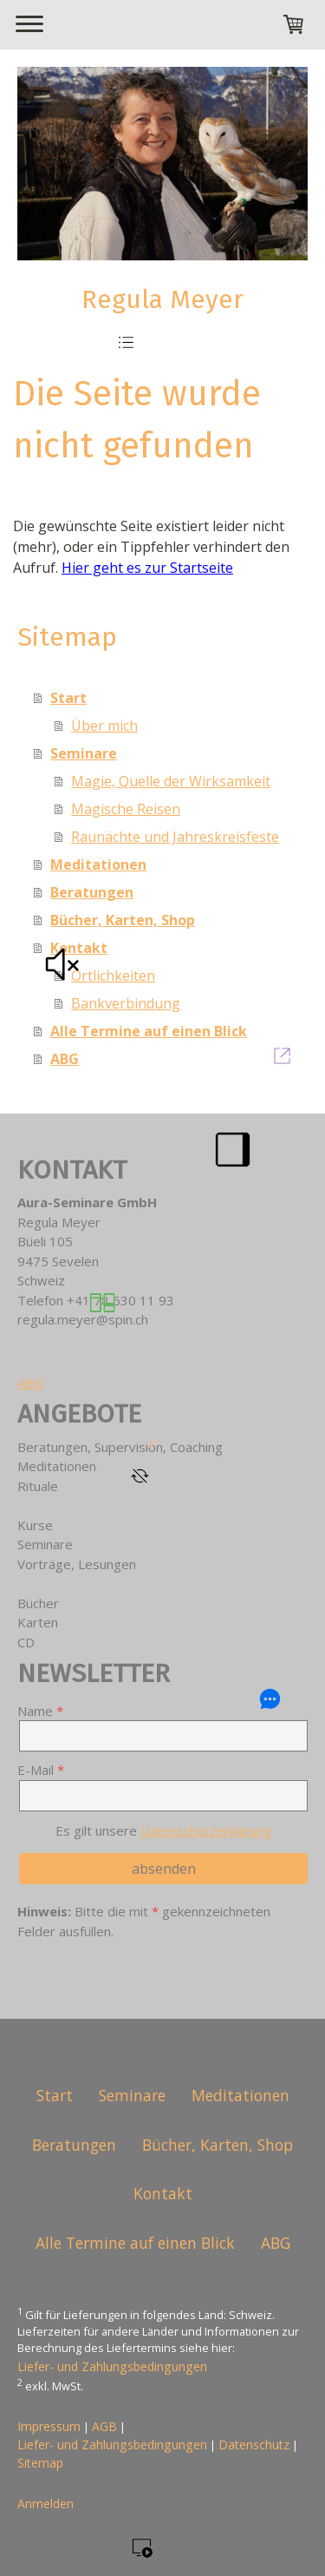  What do you see at coordinates (140, 1475) in the screenshot?
I see `sync is disabled or paused` at bounding box center [140, 1475].